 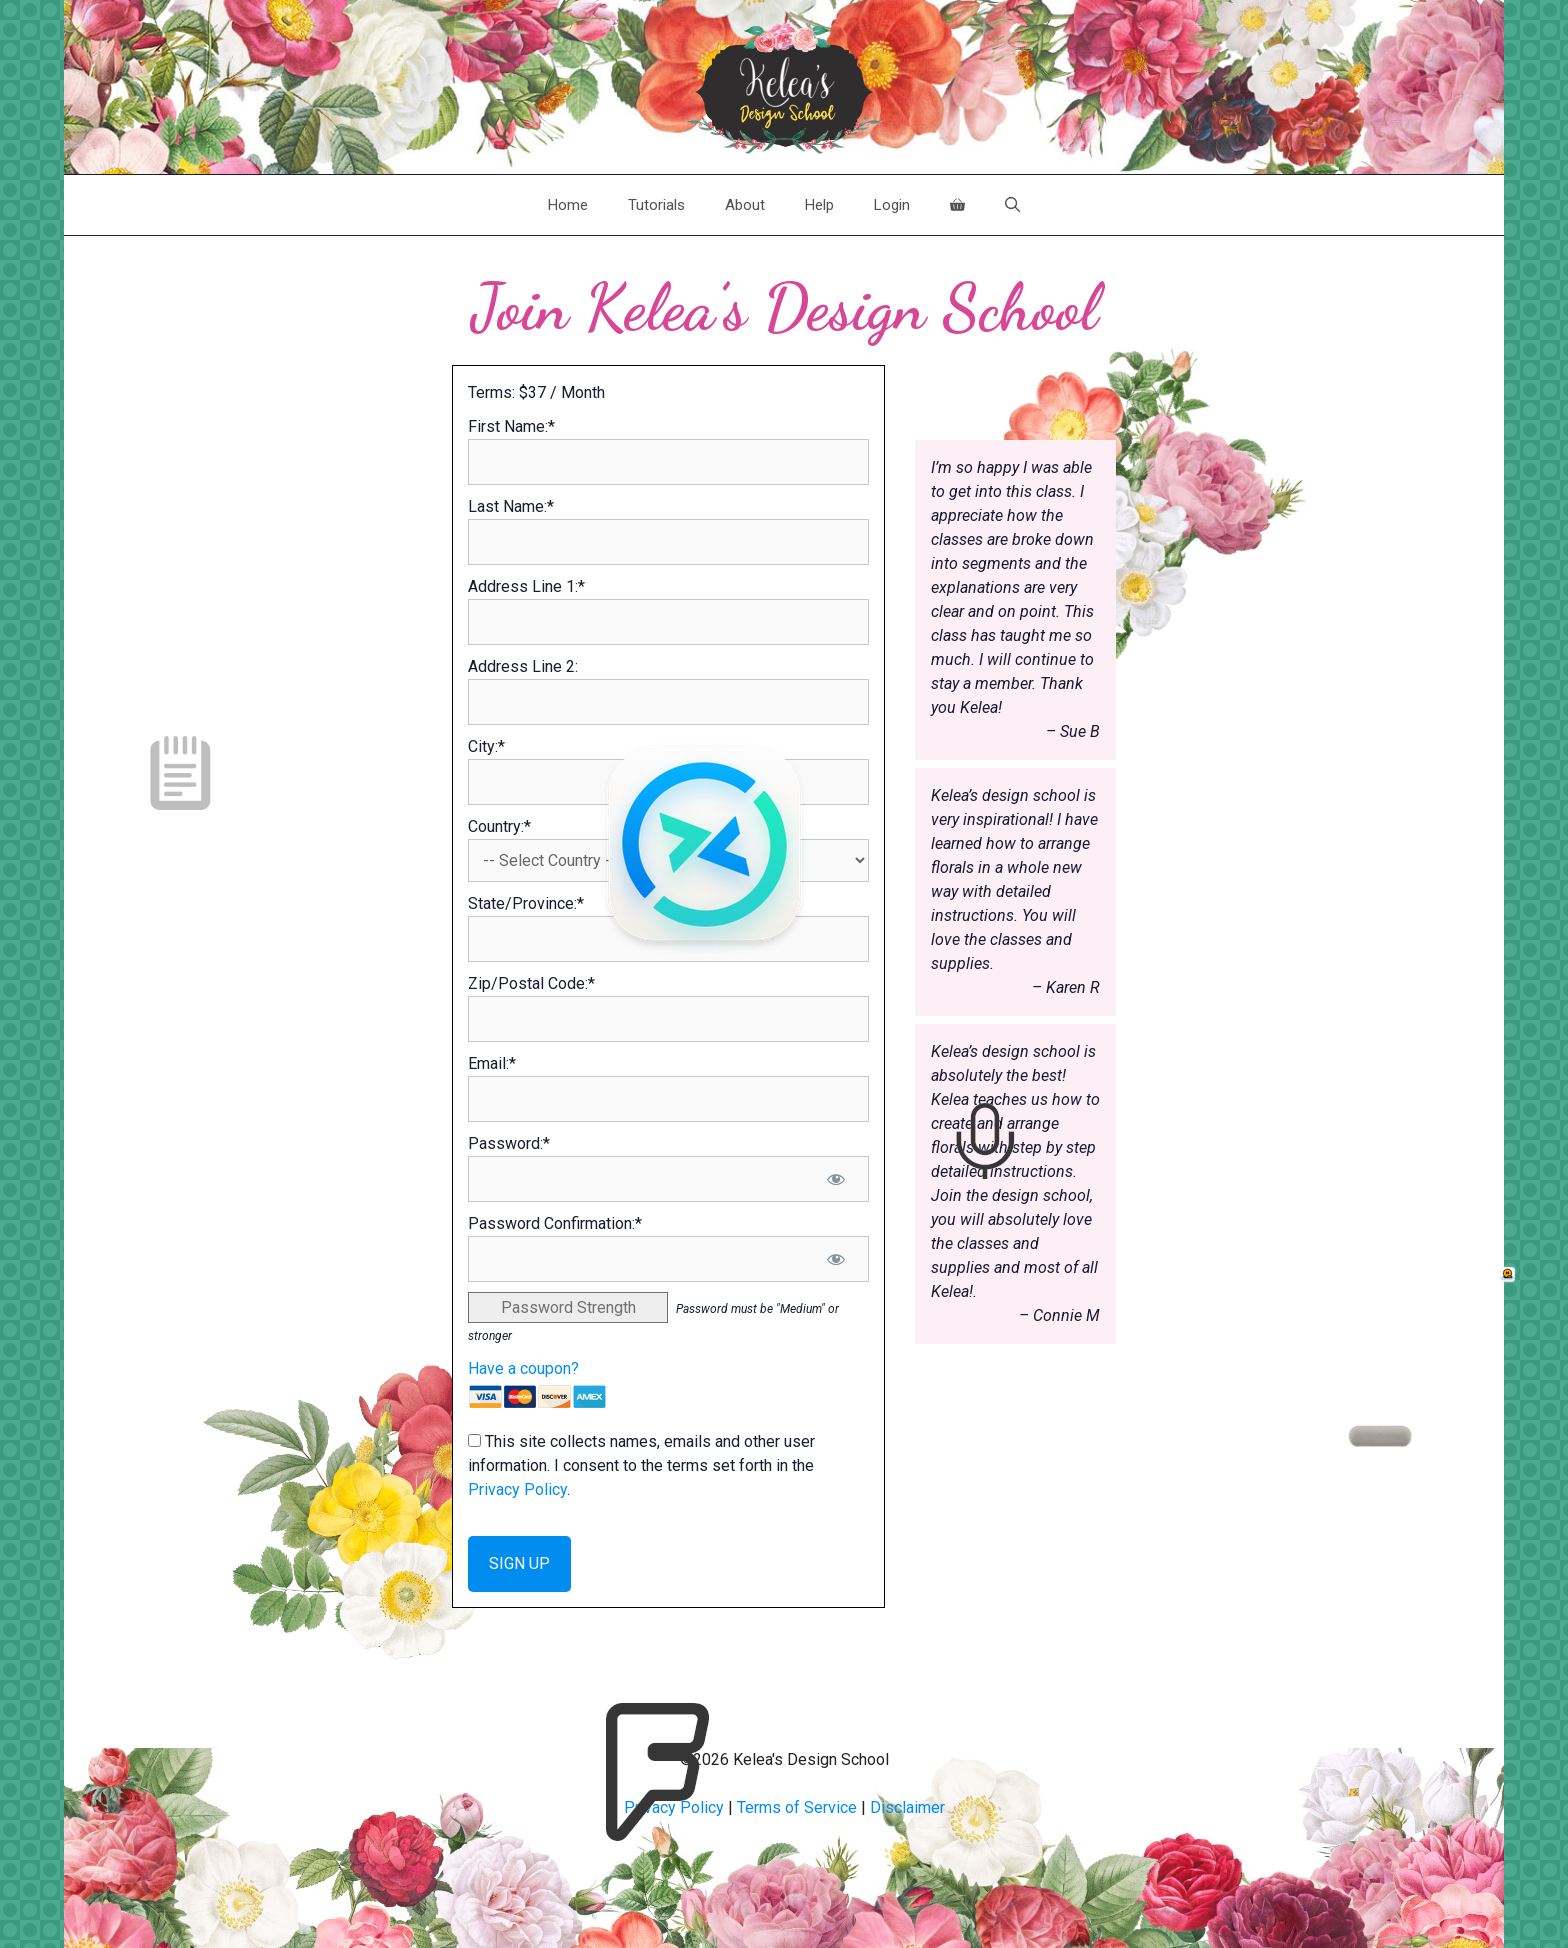 What do you see at coordinates (1507, 1274) in the screenshot?
I see `launch DDNet game application` at bounding box center [1507, 1274].